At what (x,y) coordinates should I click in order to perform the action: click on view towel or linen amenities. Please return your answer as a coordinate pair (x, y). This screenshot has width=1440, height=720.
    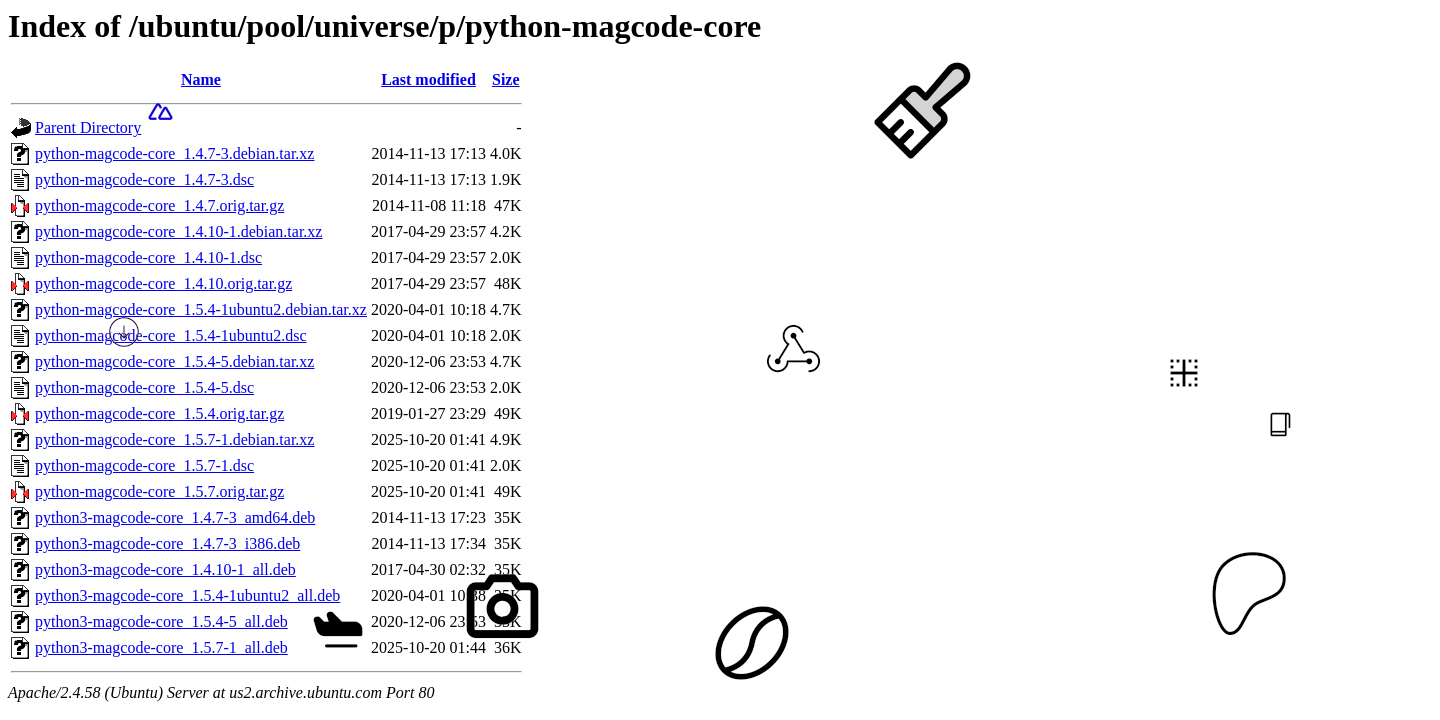
    Looking at the image, I should click on (1279, 424).